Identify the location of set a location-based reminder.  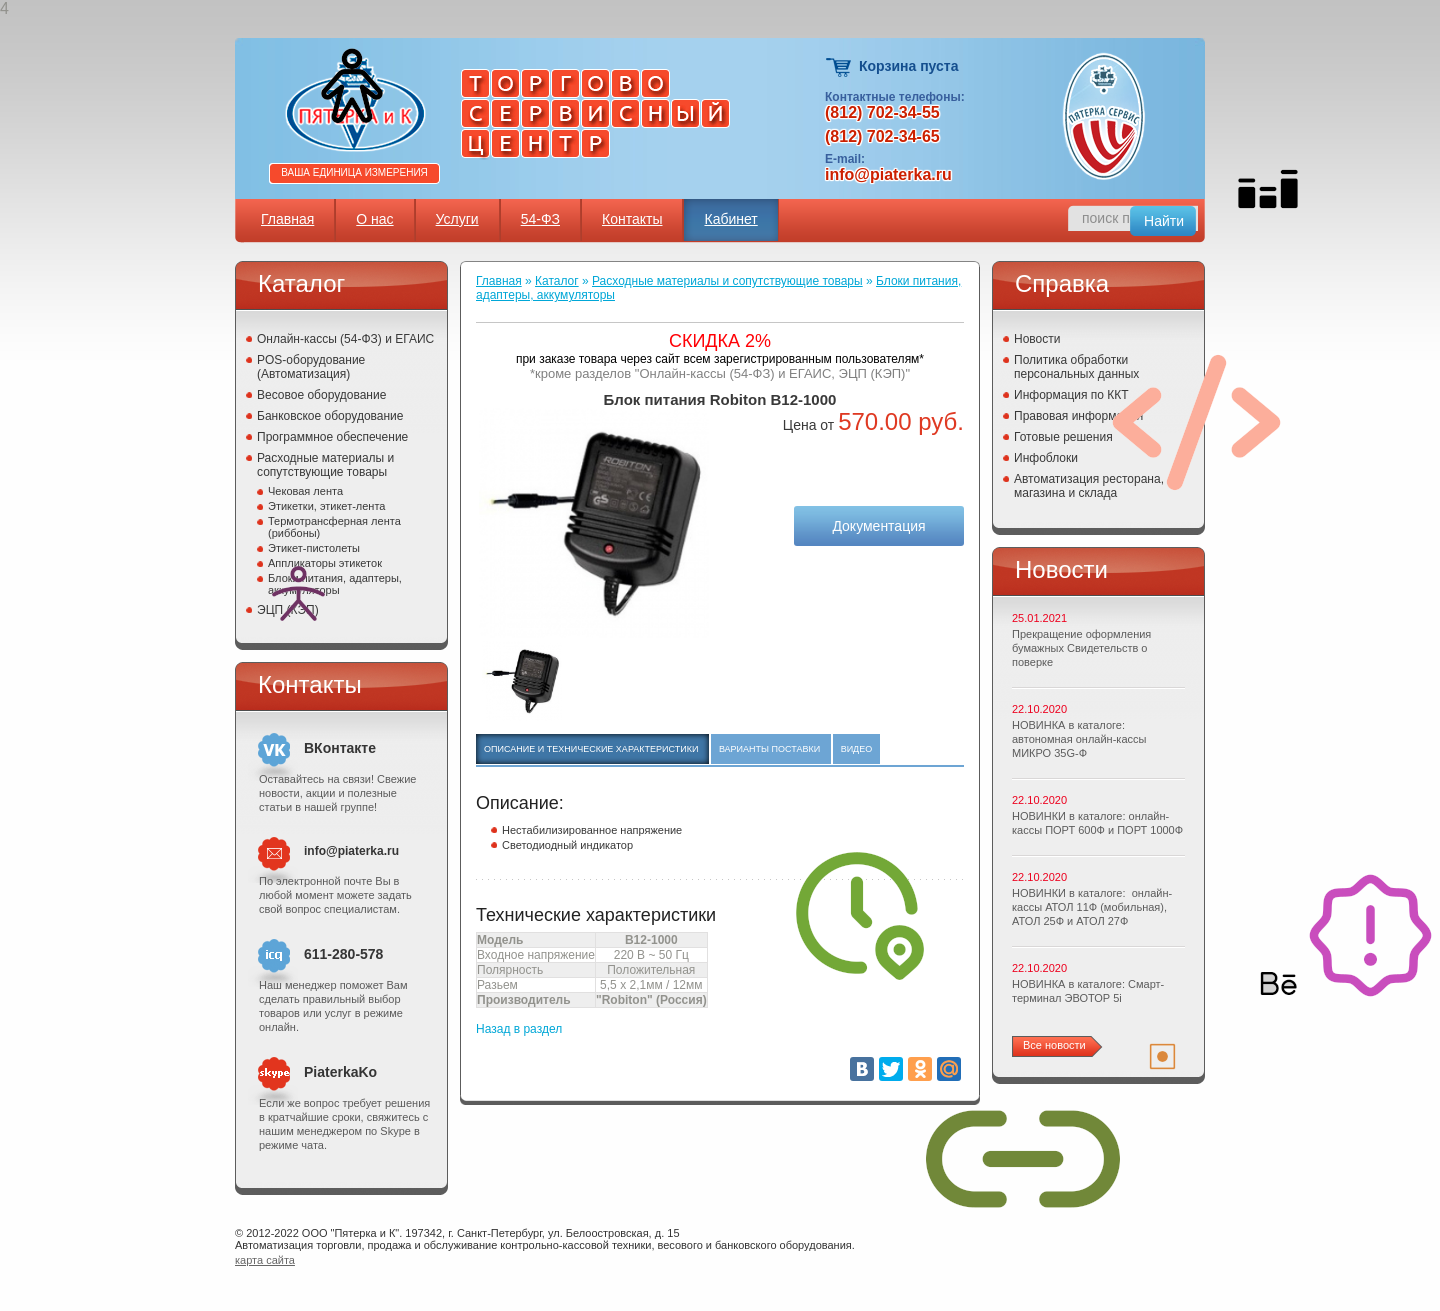
(857, 913).